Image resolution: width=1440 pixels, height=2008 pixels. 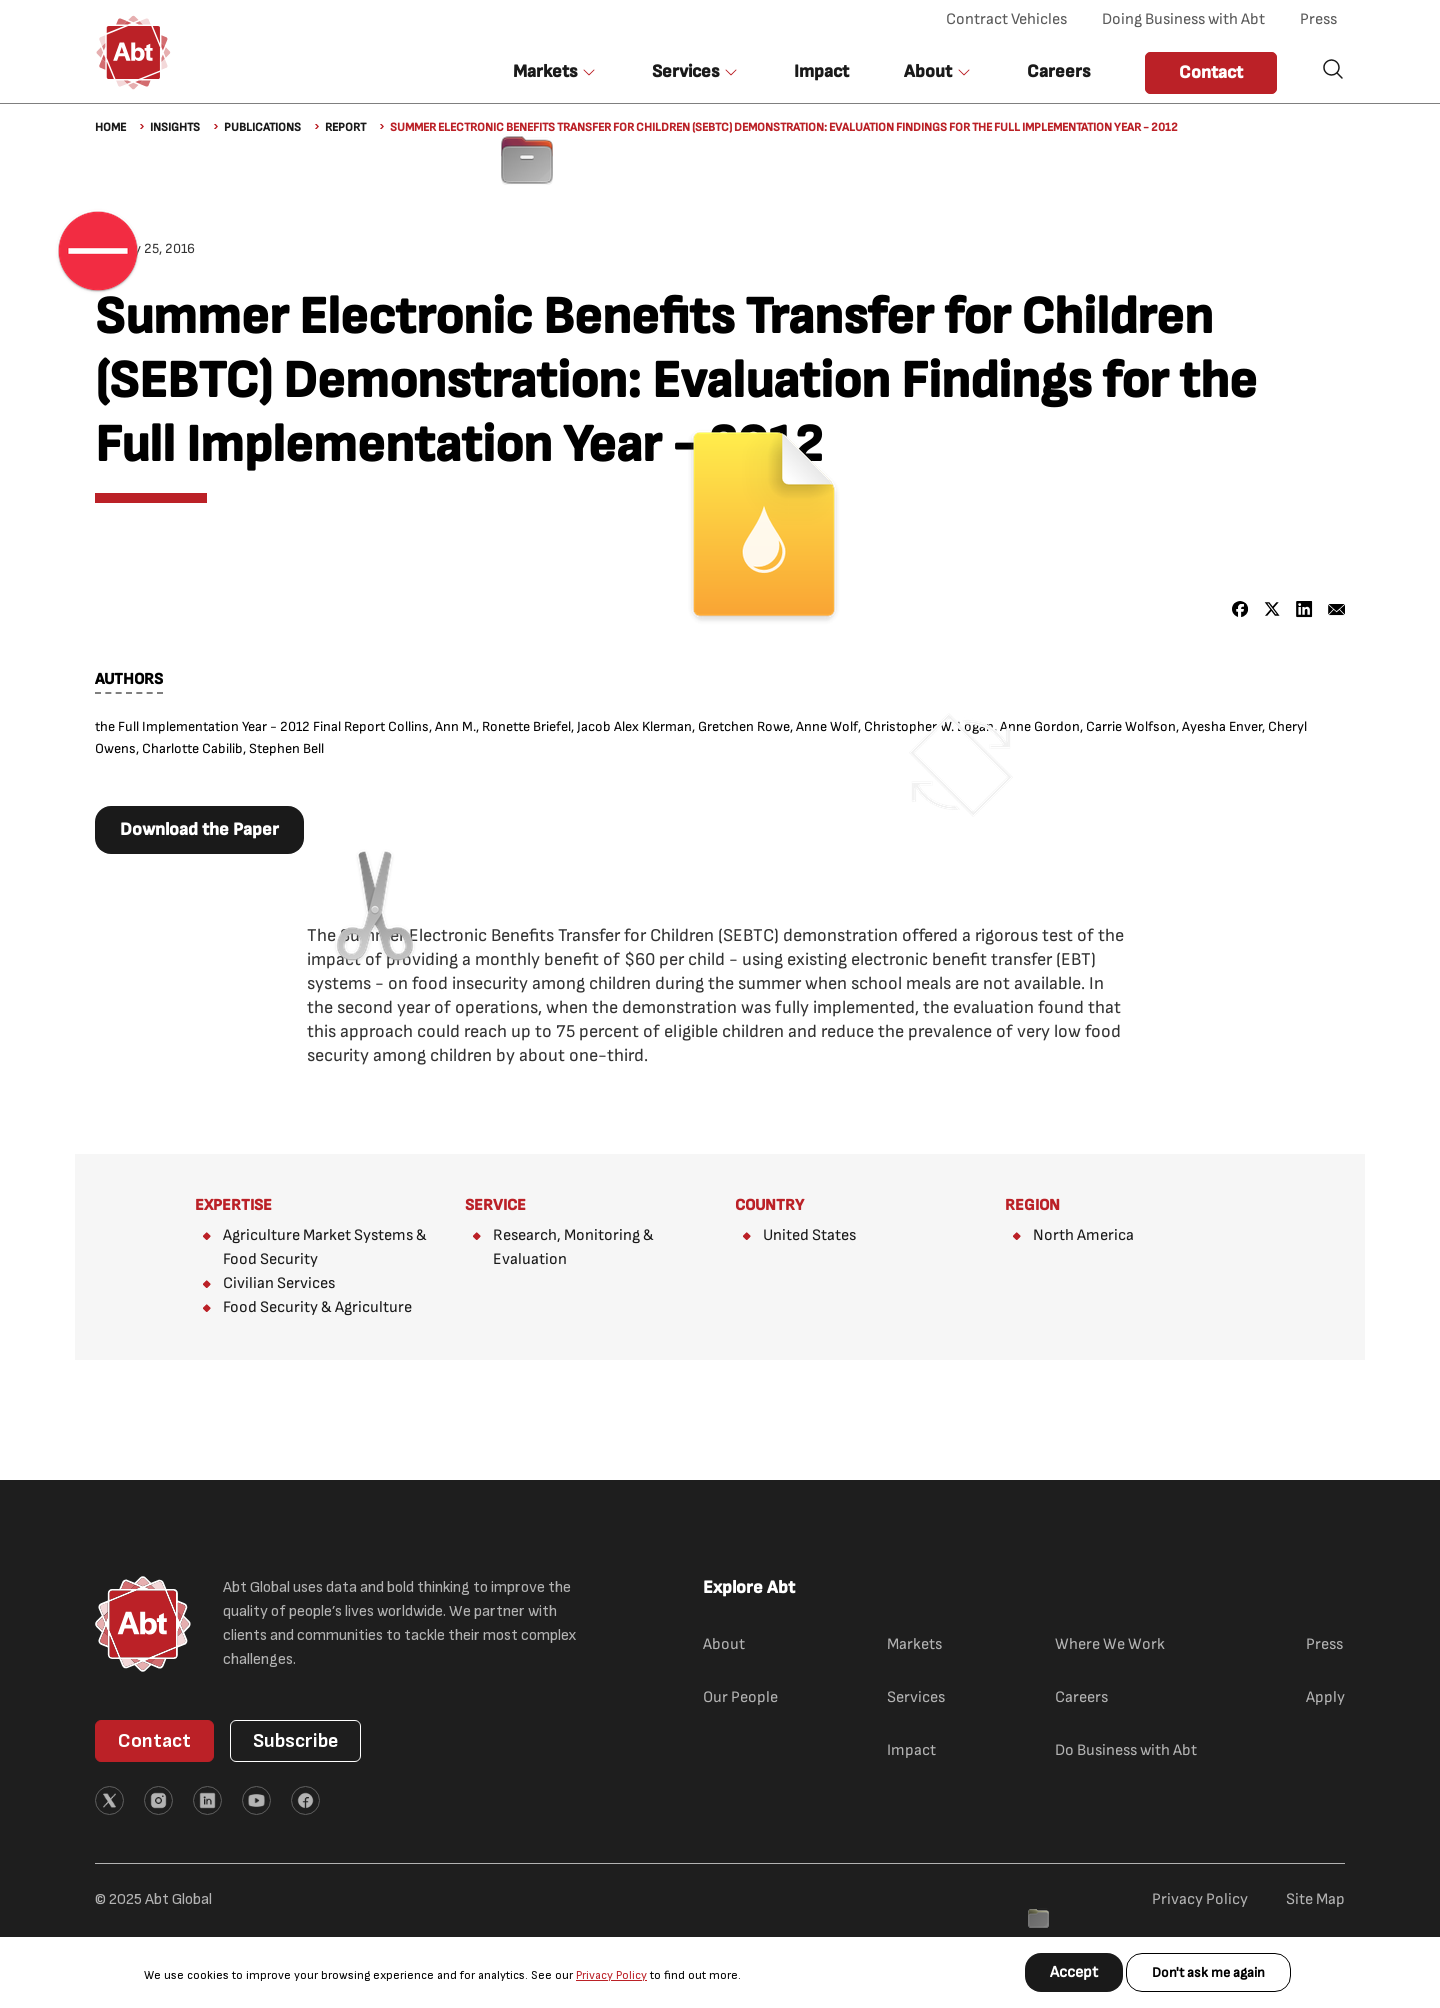 I want to click on indicates an error or critical issue has occurred, so click(x=98, y=251).